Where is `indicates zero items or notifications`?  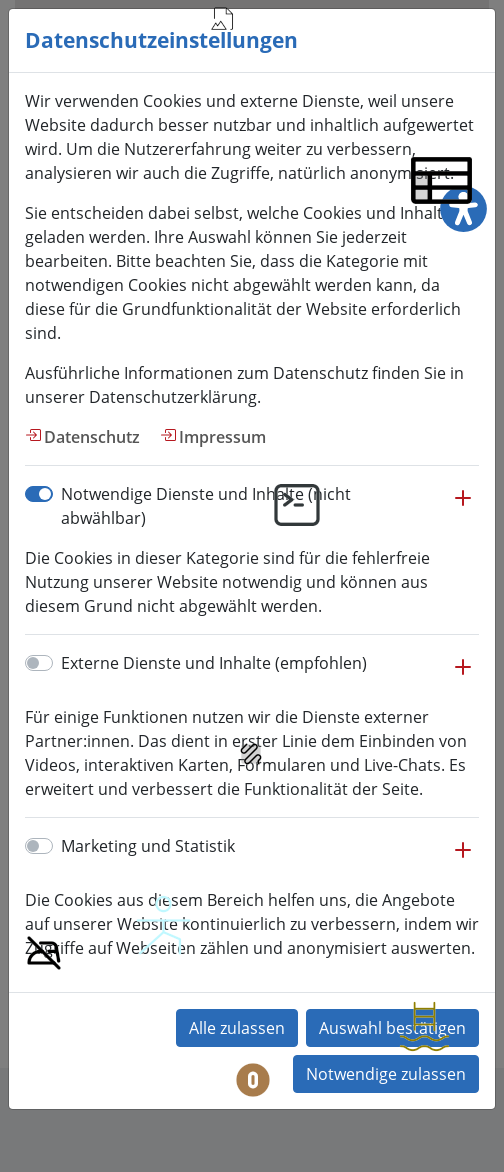
indicates zero items or notifications is located at coordinates (253, 1080).